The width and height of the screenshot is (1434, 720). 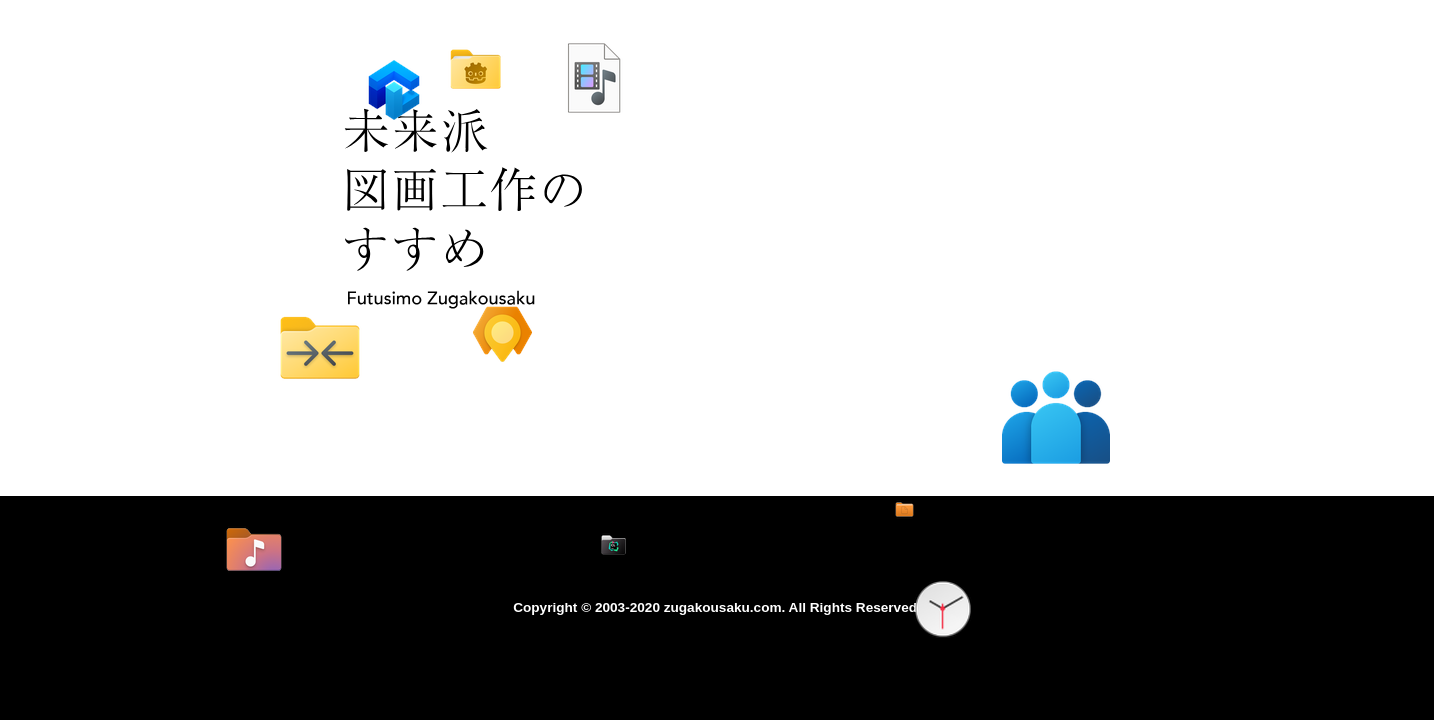 What do you see at coordinates (1056, 414) in the screenshot?
I see `open the people app to manage contacts` at bounding box center [1056, 414].